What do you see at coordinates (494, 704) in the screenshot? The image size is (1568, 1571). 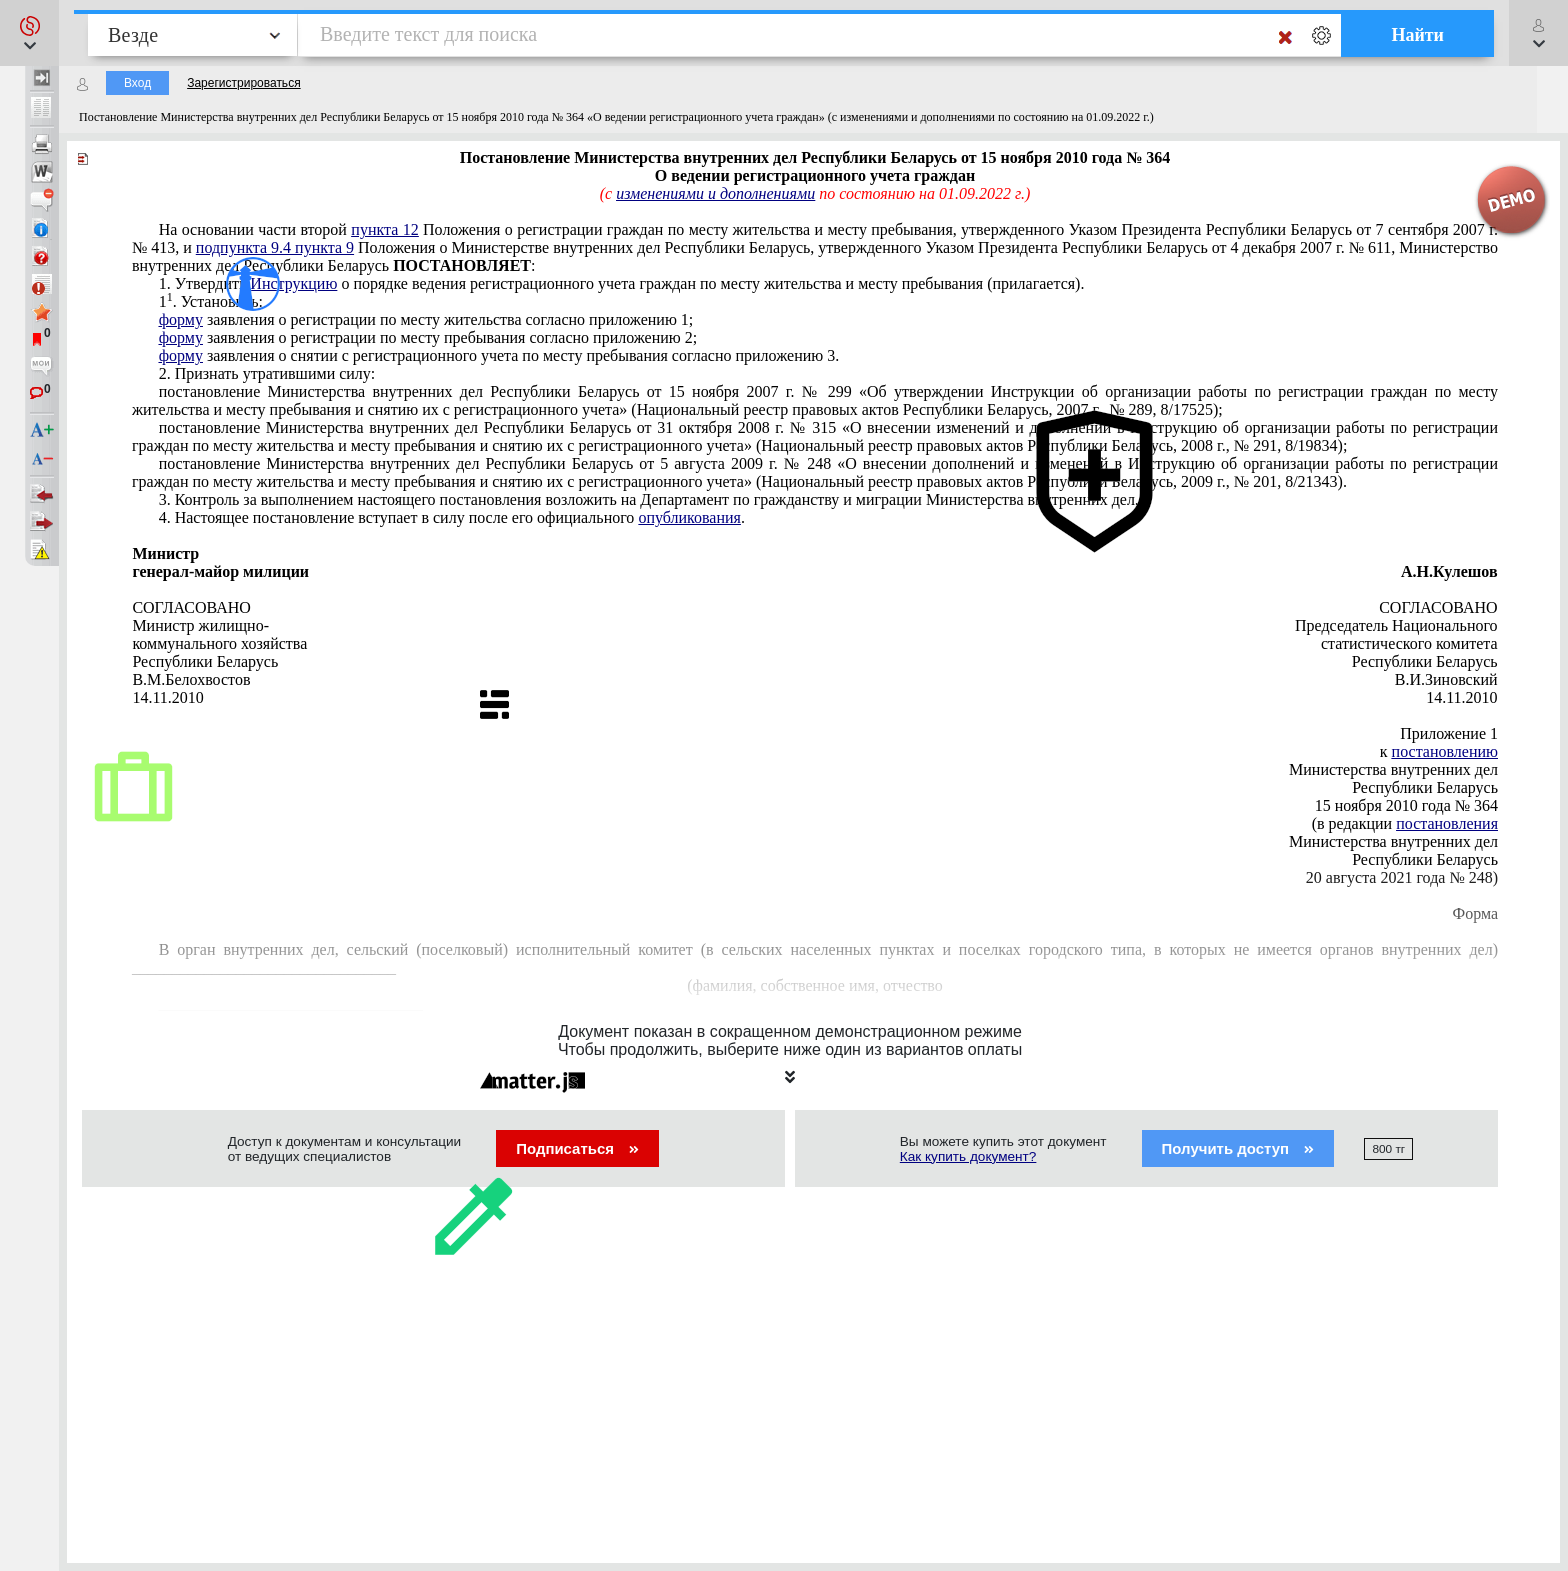 I see `open baserow database application` at bounding box center [494, 704].